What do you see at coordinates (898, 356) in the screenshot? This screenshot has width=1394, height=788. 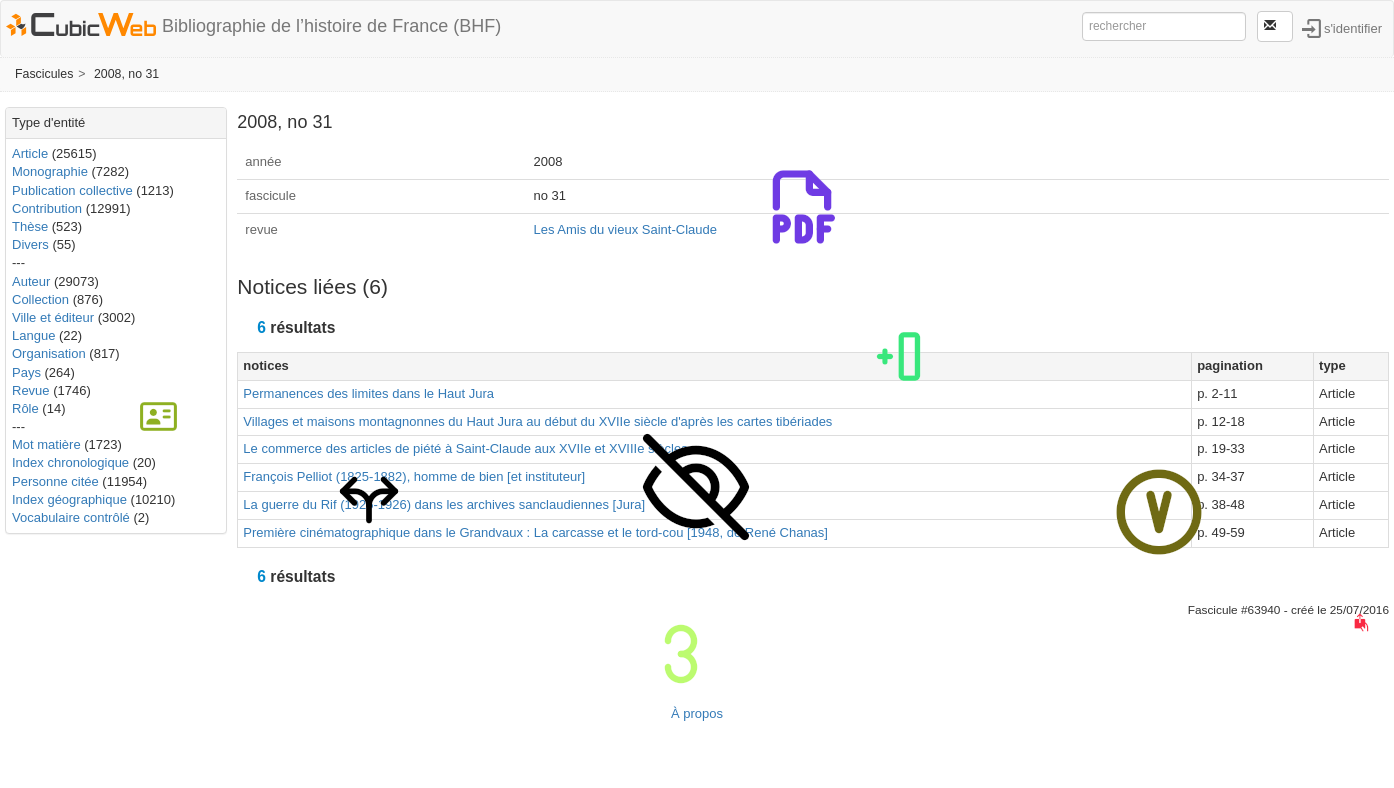 I see `insert a new column to the left` at bounding box center [898, 356].